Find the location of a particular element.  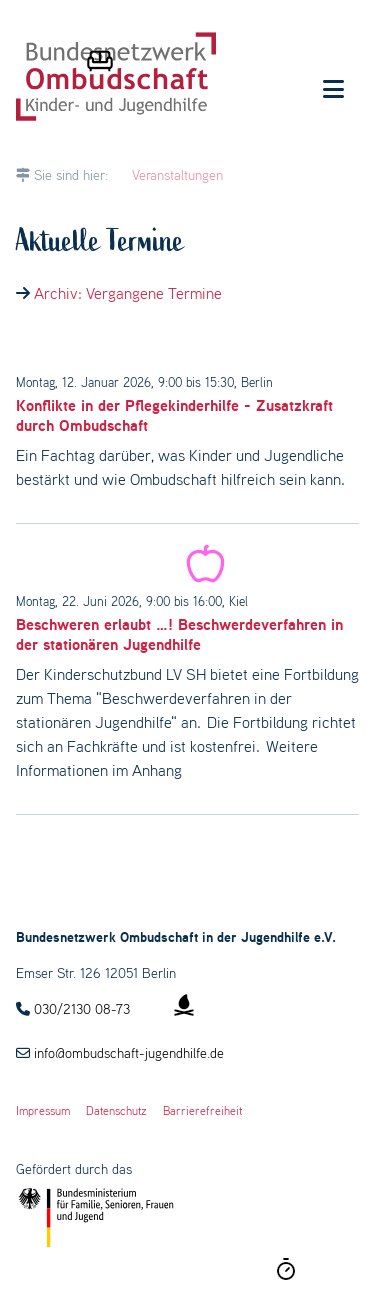

start or set a timer is located at coordinates (286, 1269).